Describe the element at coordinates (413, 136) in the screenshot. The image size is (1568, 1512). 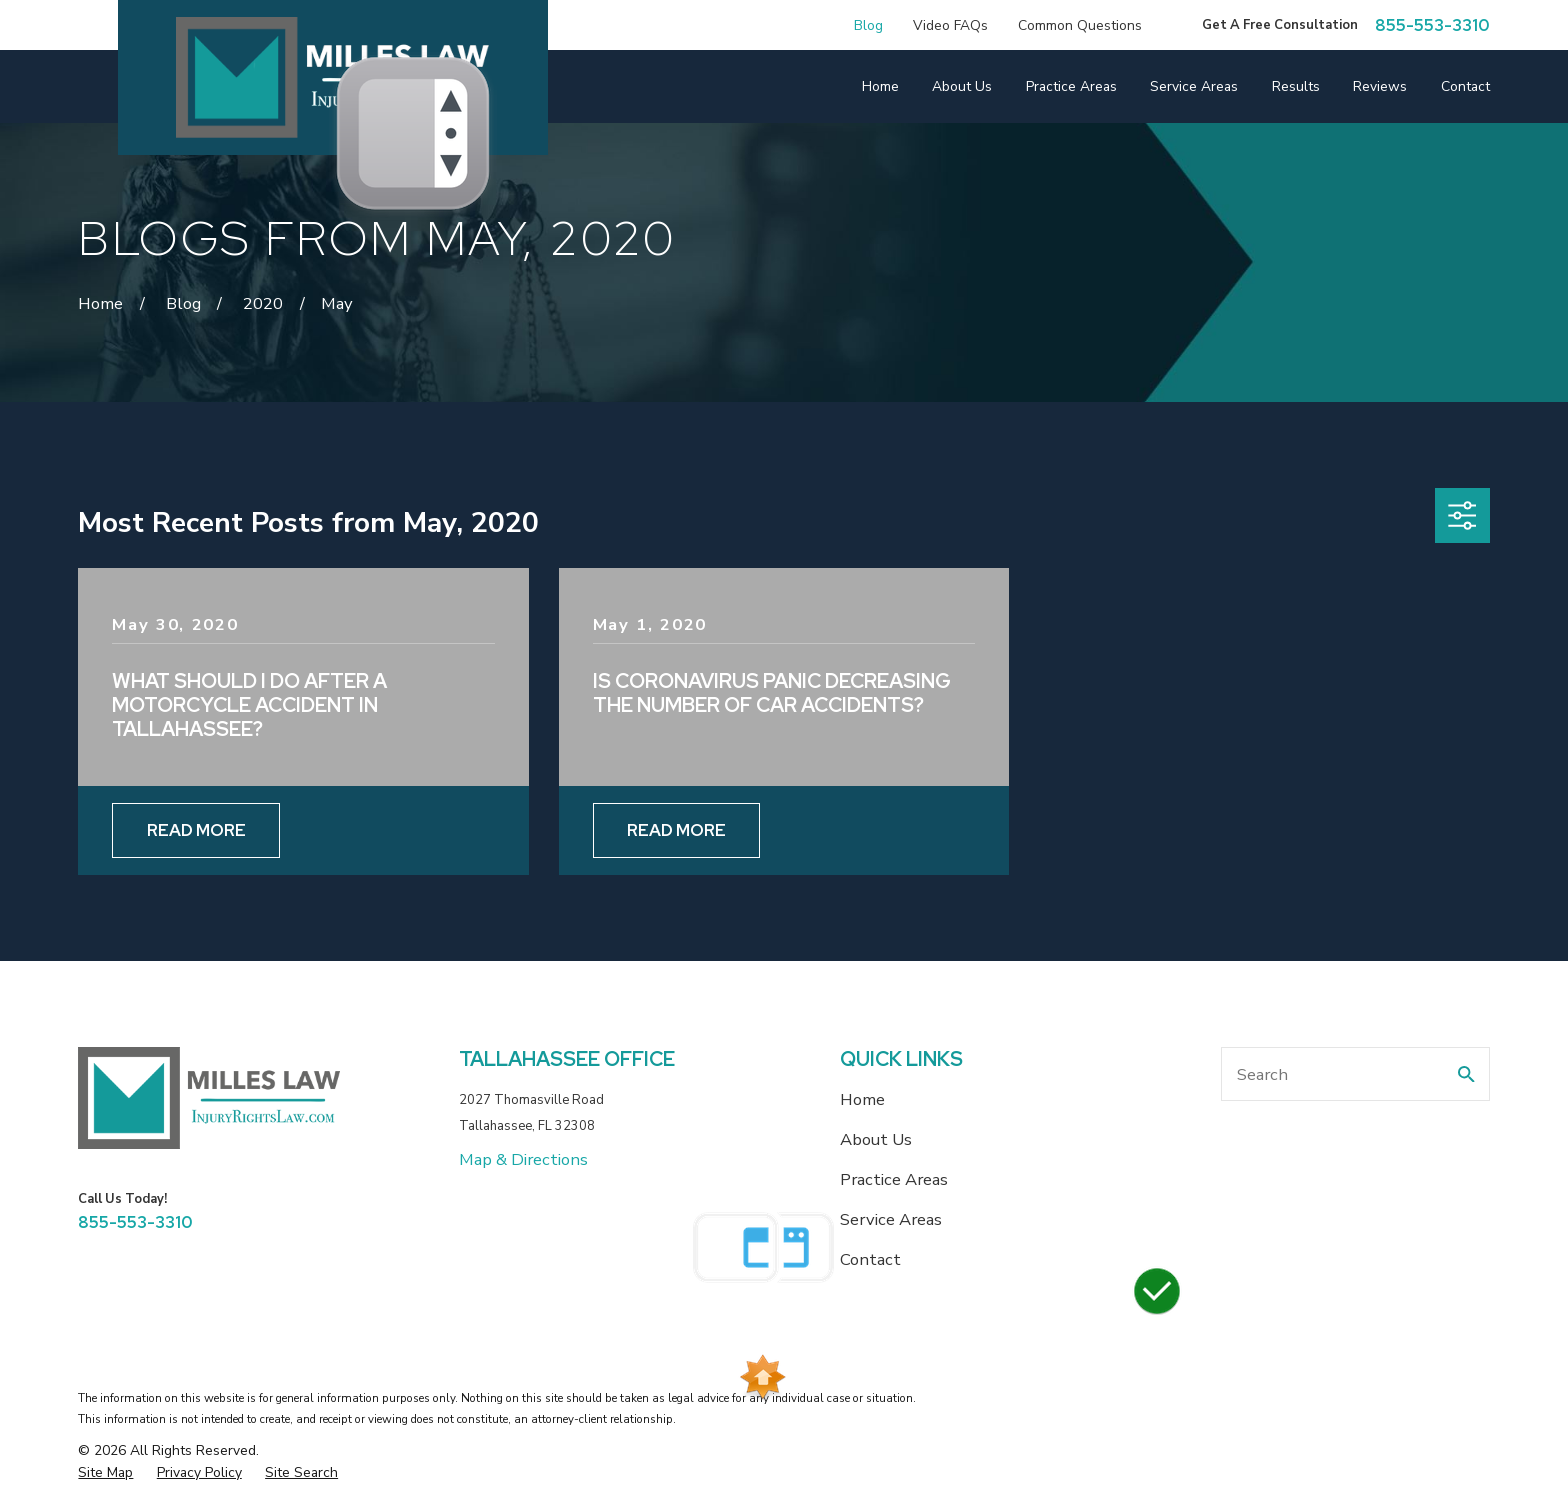
I see `adjust scroll bar behavior settings` at that location.